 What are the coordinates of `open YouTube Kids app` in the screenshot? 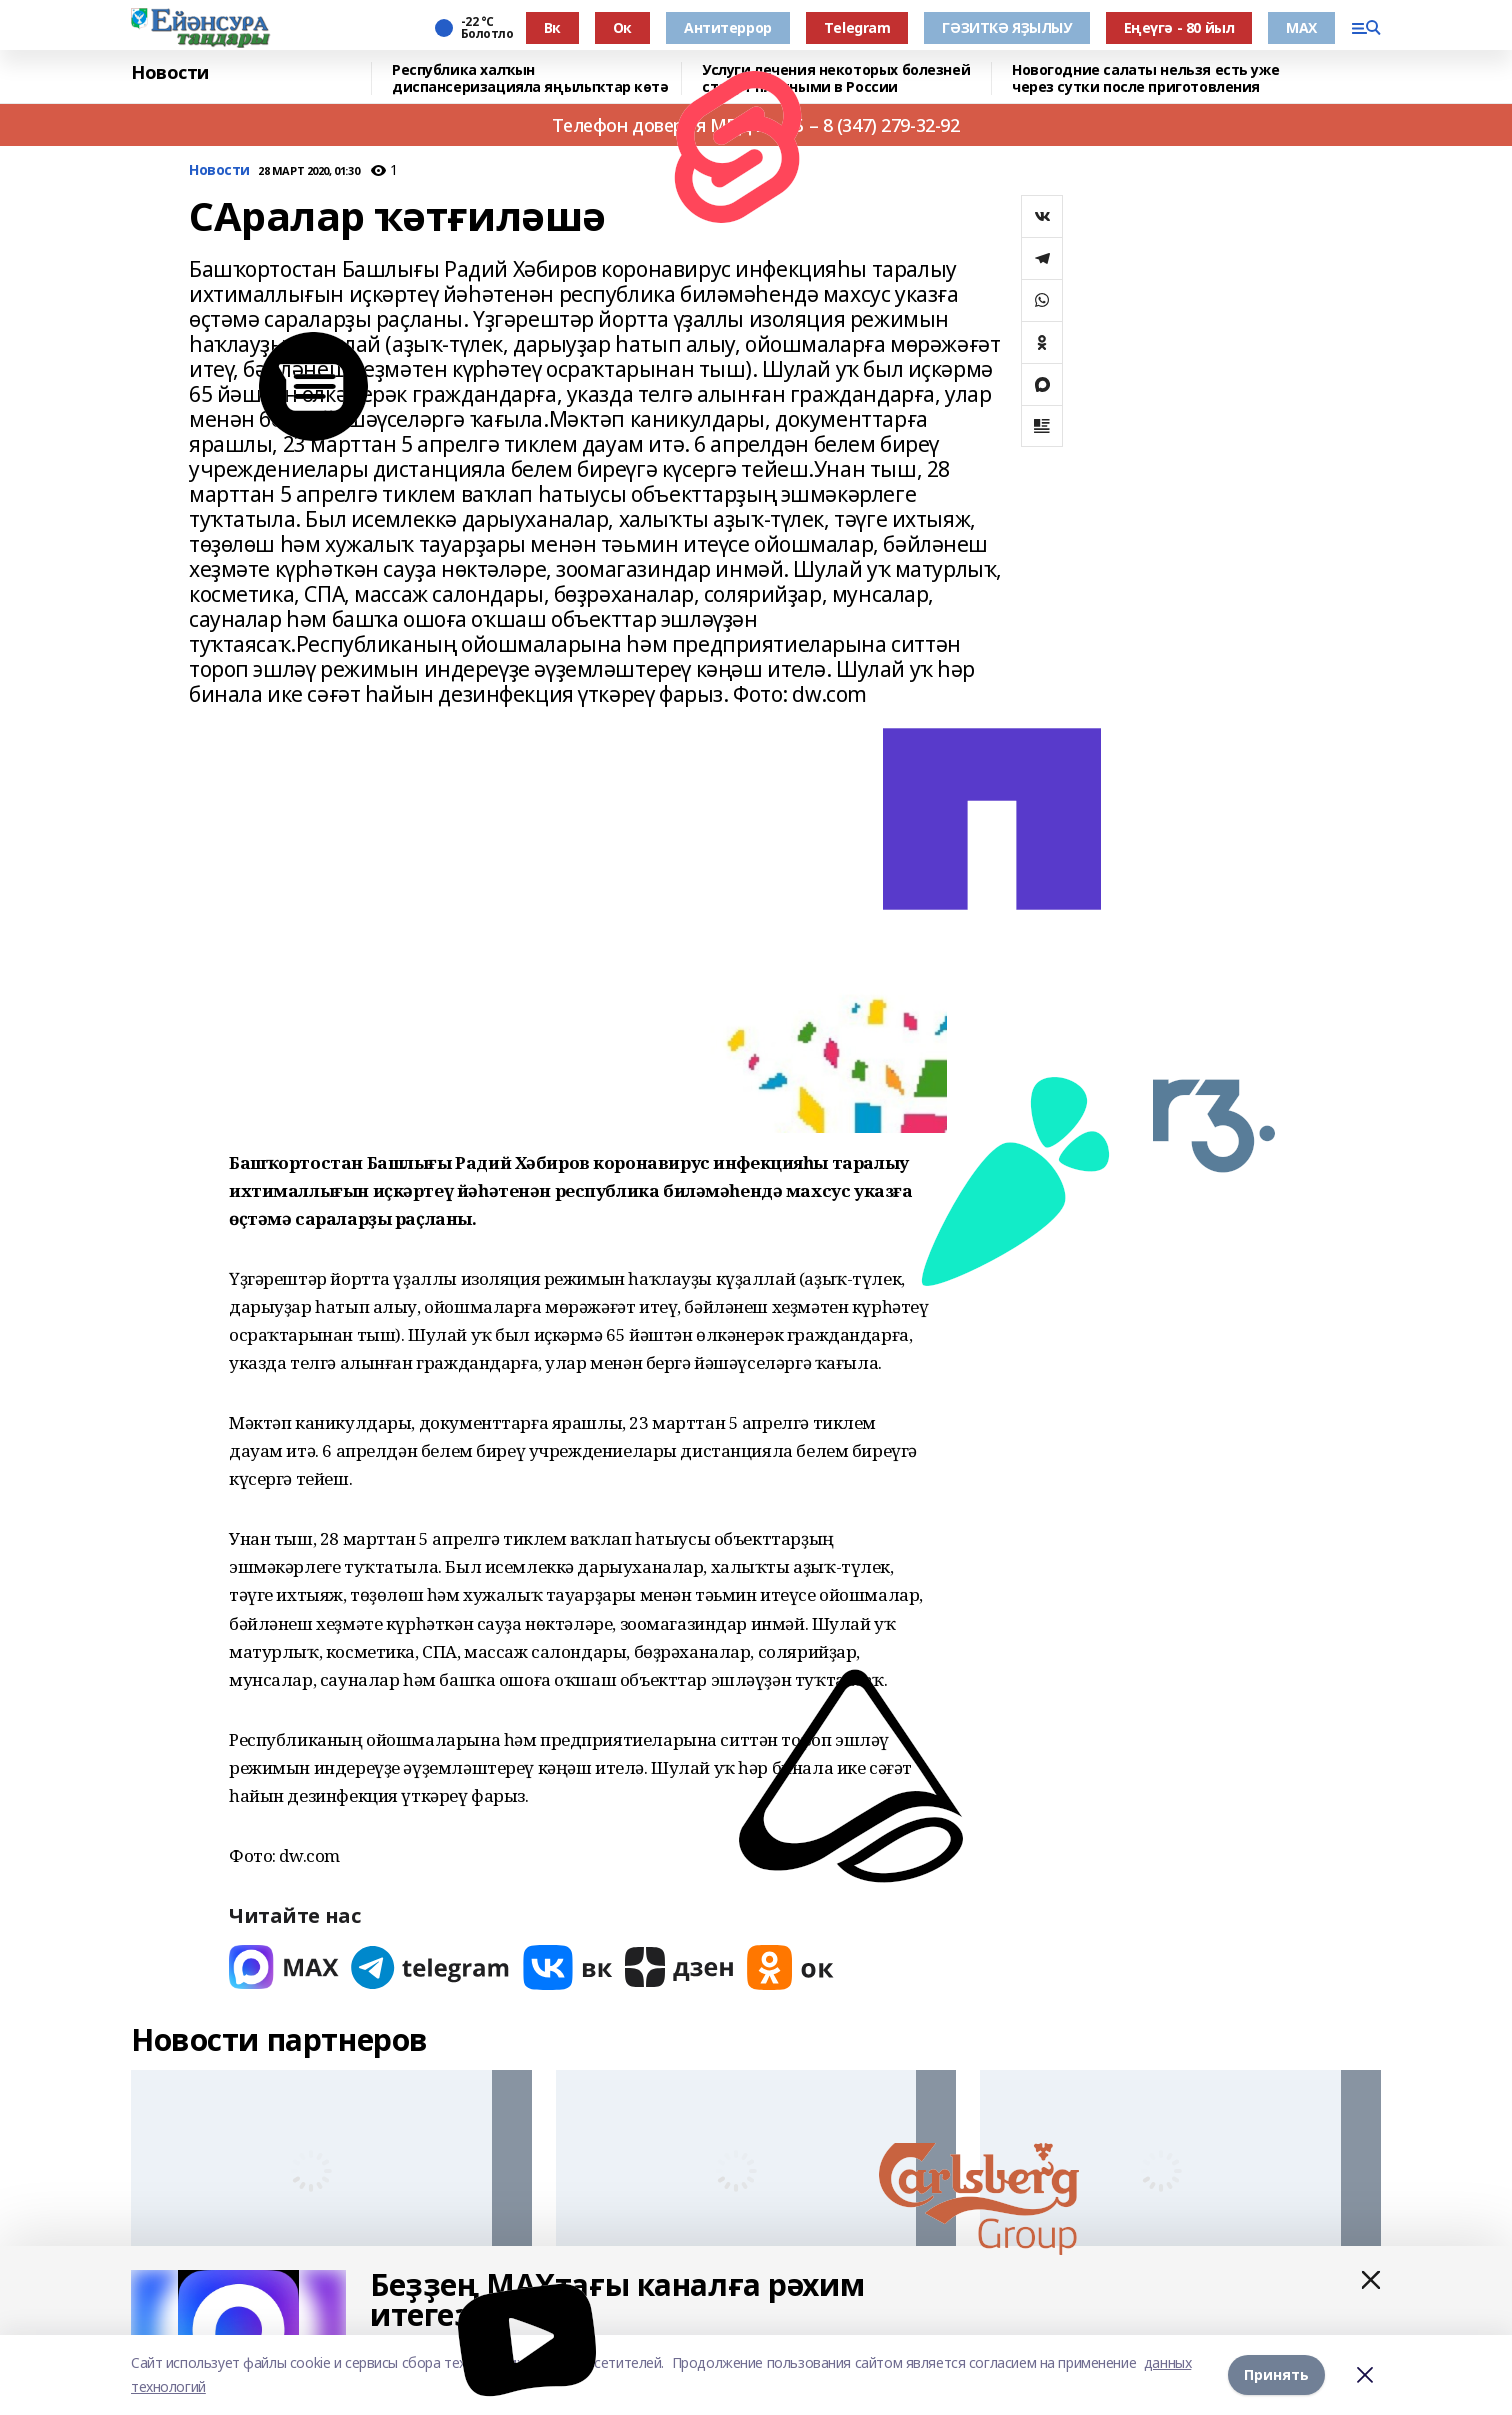 It's located at (527, 2340).